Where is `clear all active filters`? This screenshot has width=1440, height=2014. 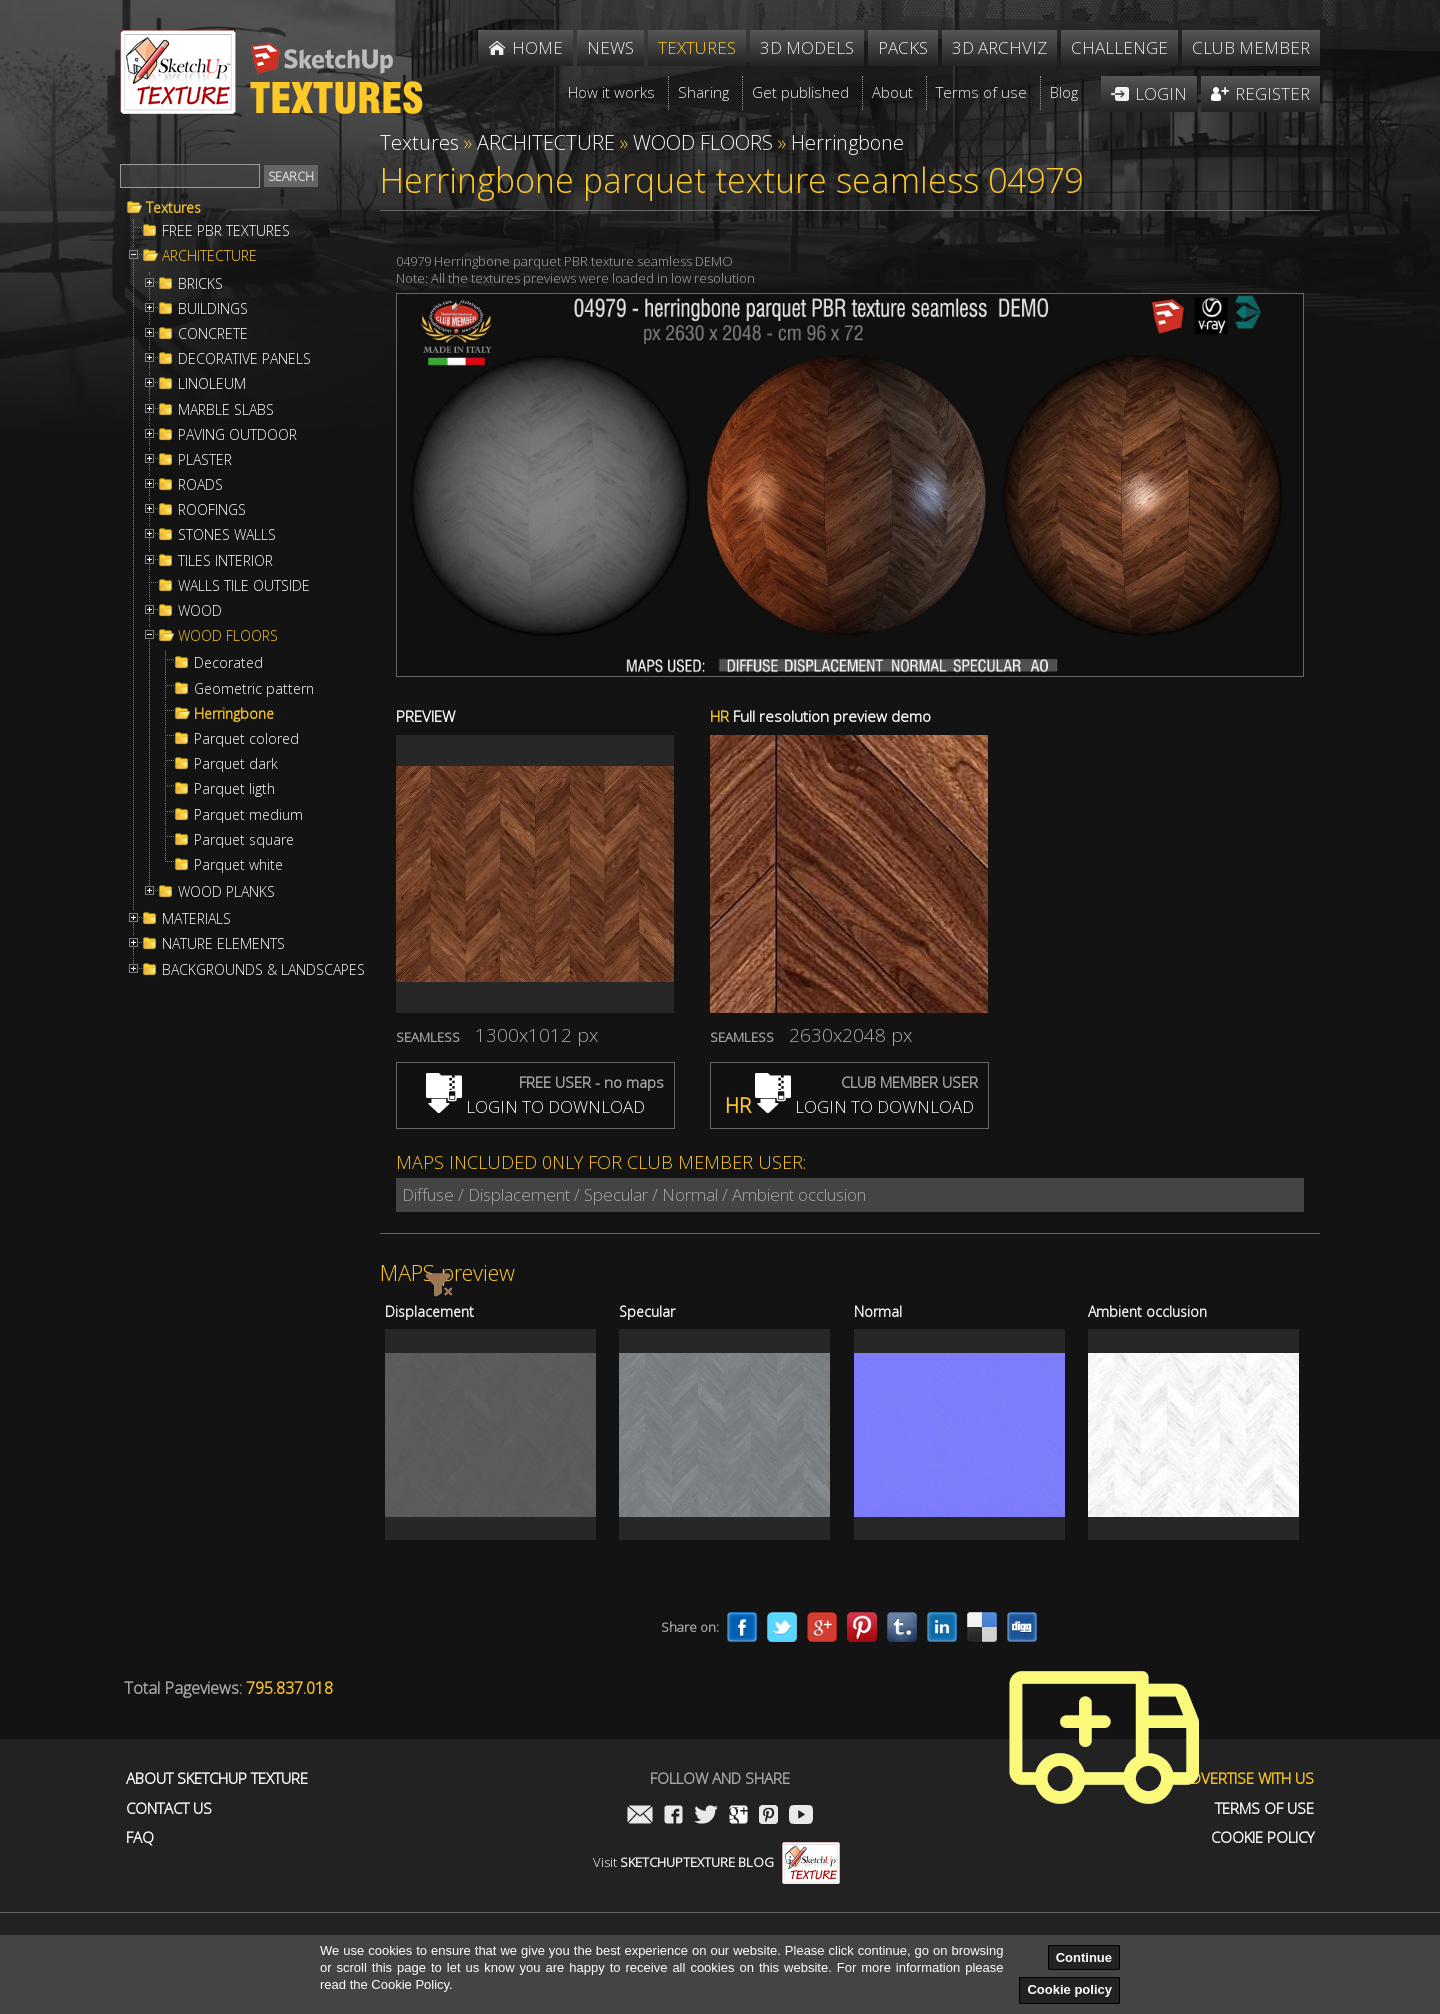 clear all active filters is located at coordinates (438, 1284).